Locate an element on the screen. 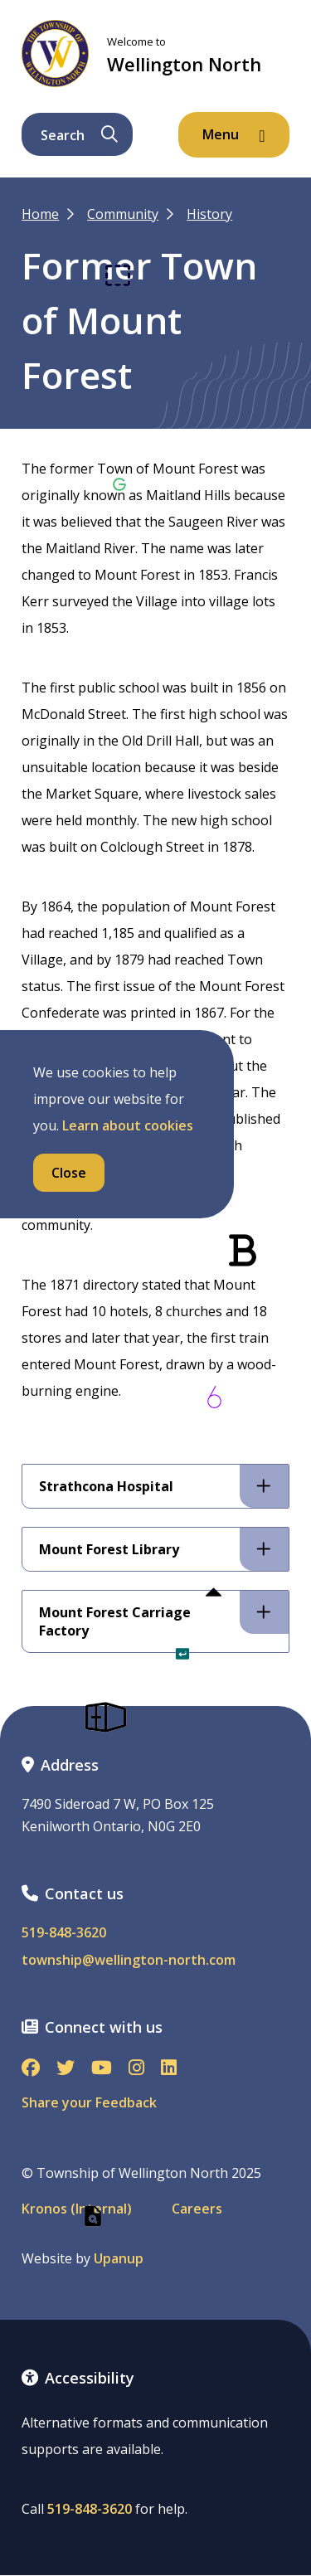  press enter or return key is located at coordinates (182, 1654).